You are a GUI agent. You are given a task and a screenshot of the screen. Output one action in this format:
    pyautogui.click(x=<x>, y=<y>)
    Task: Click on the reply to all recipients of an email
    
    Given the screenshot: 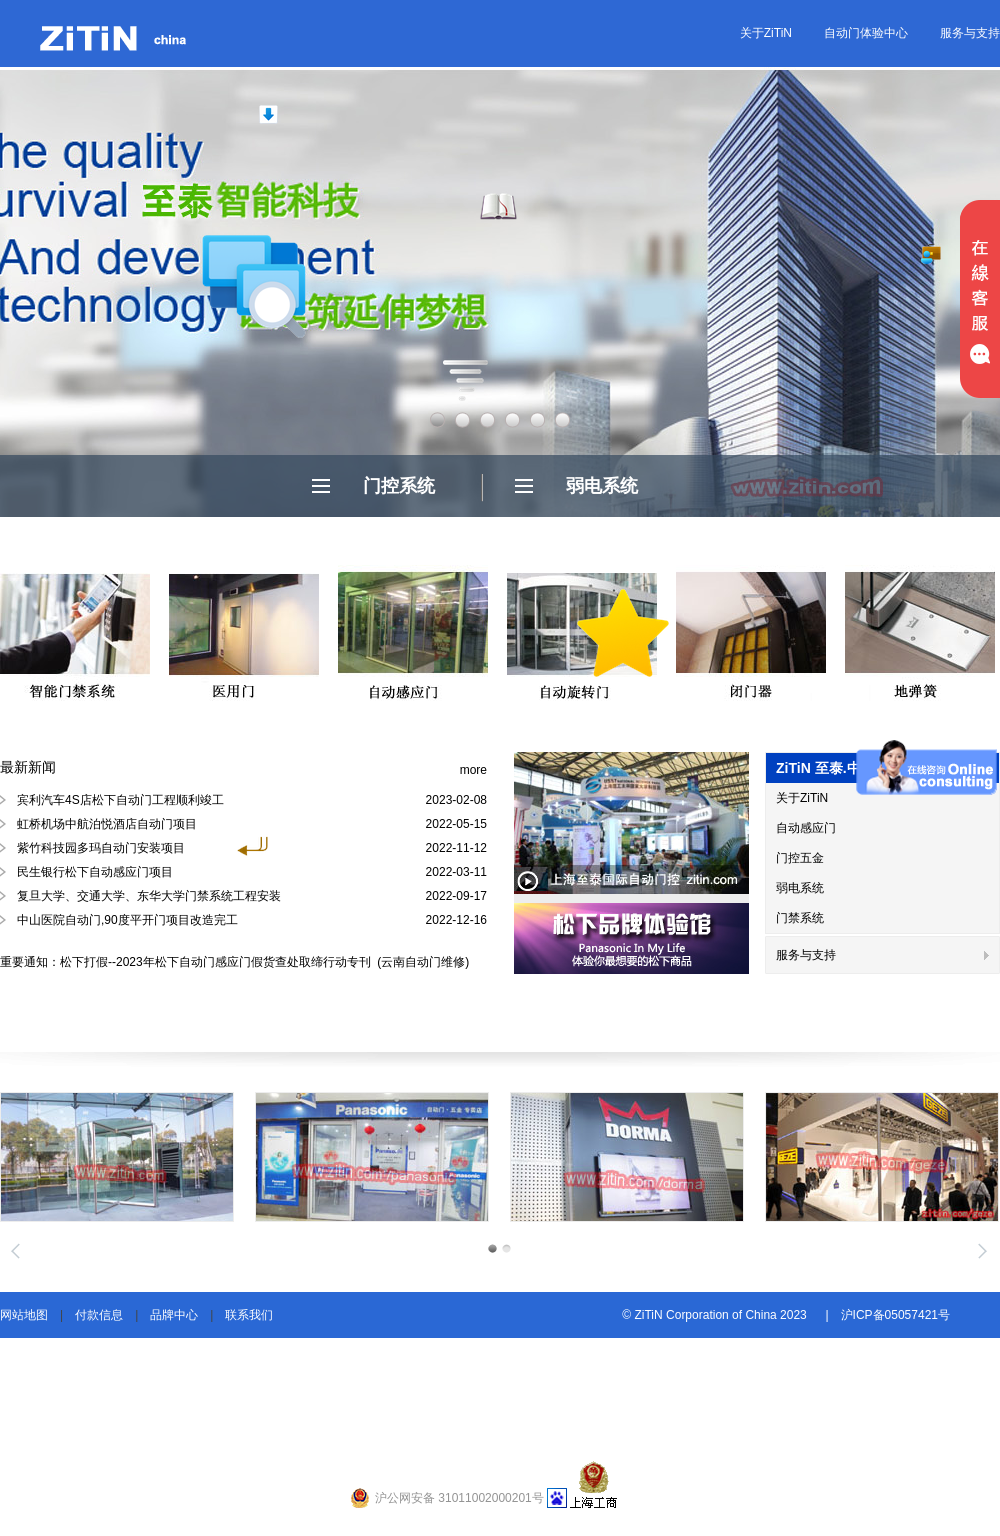 What is the action you would take?
    pyautogui.click(x=252, y=844)
    